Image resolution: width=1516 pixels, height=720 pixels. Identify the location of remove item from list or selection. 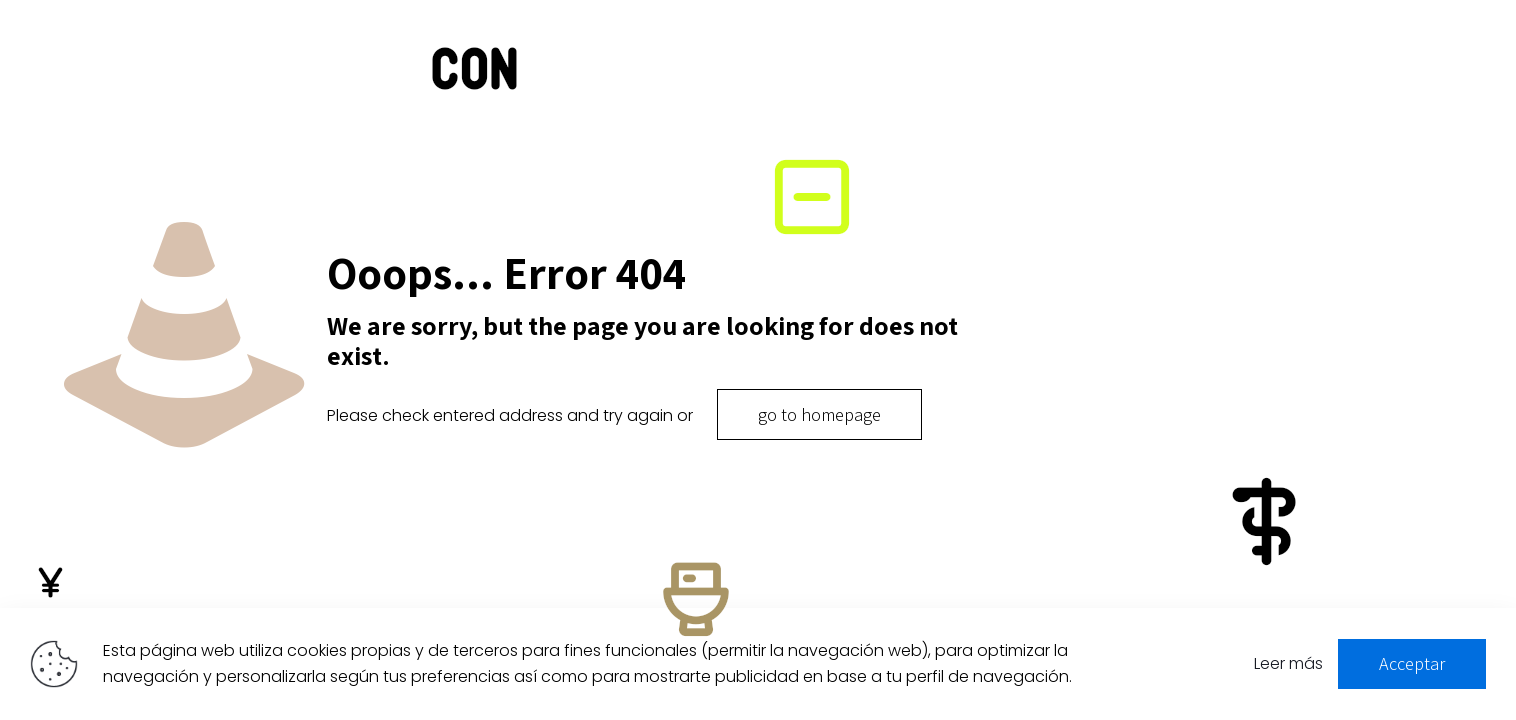
(812, 197).